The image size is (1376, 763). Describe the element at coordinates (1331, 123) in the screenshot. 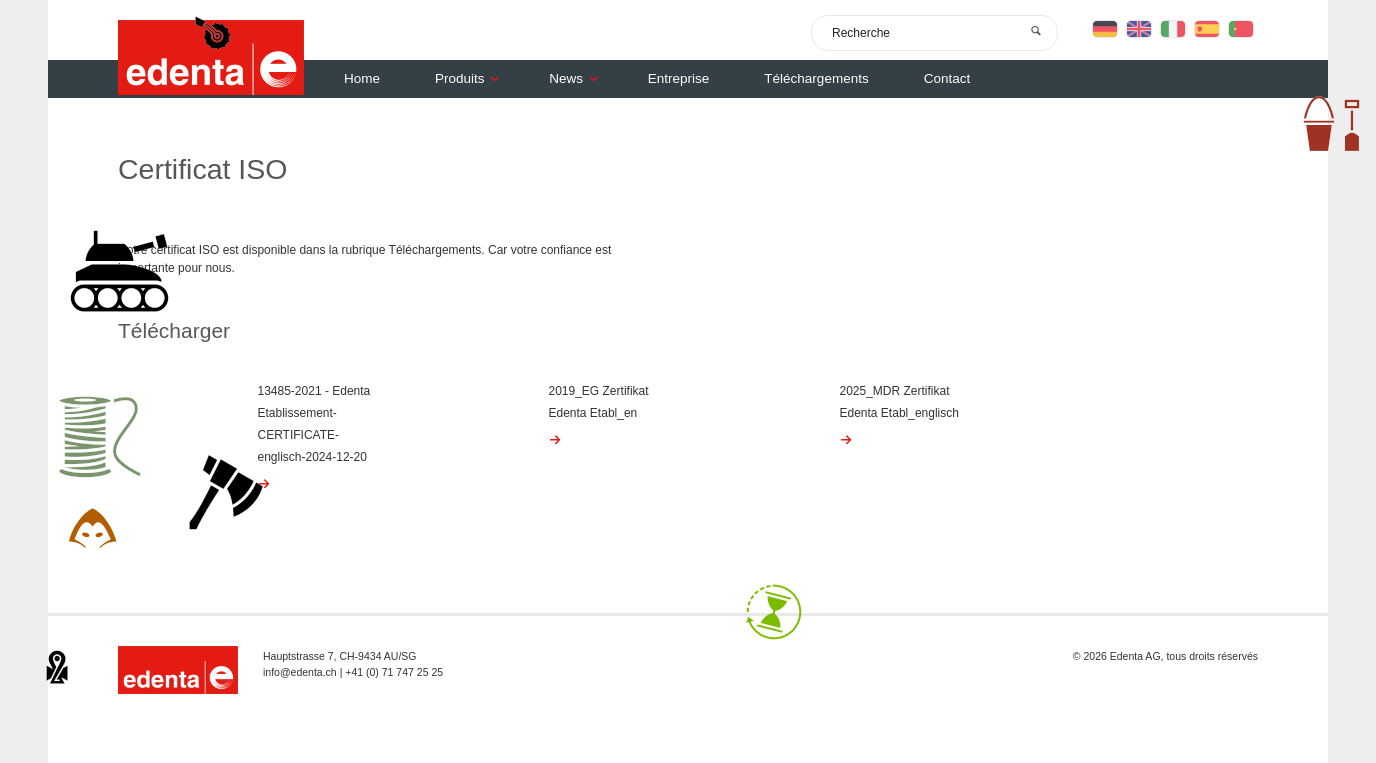

I see `access beach or vacation-themed content` at that location.